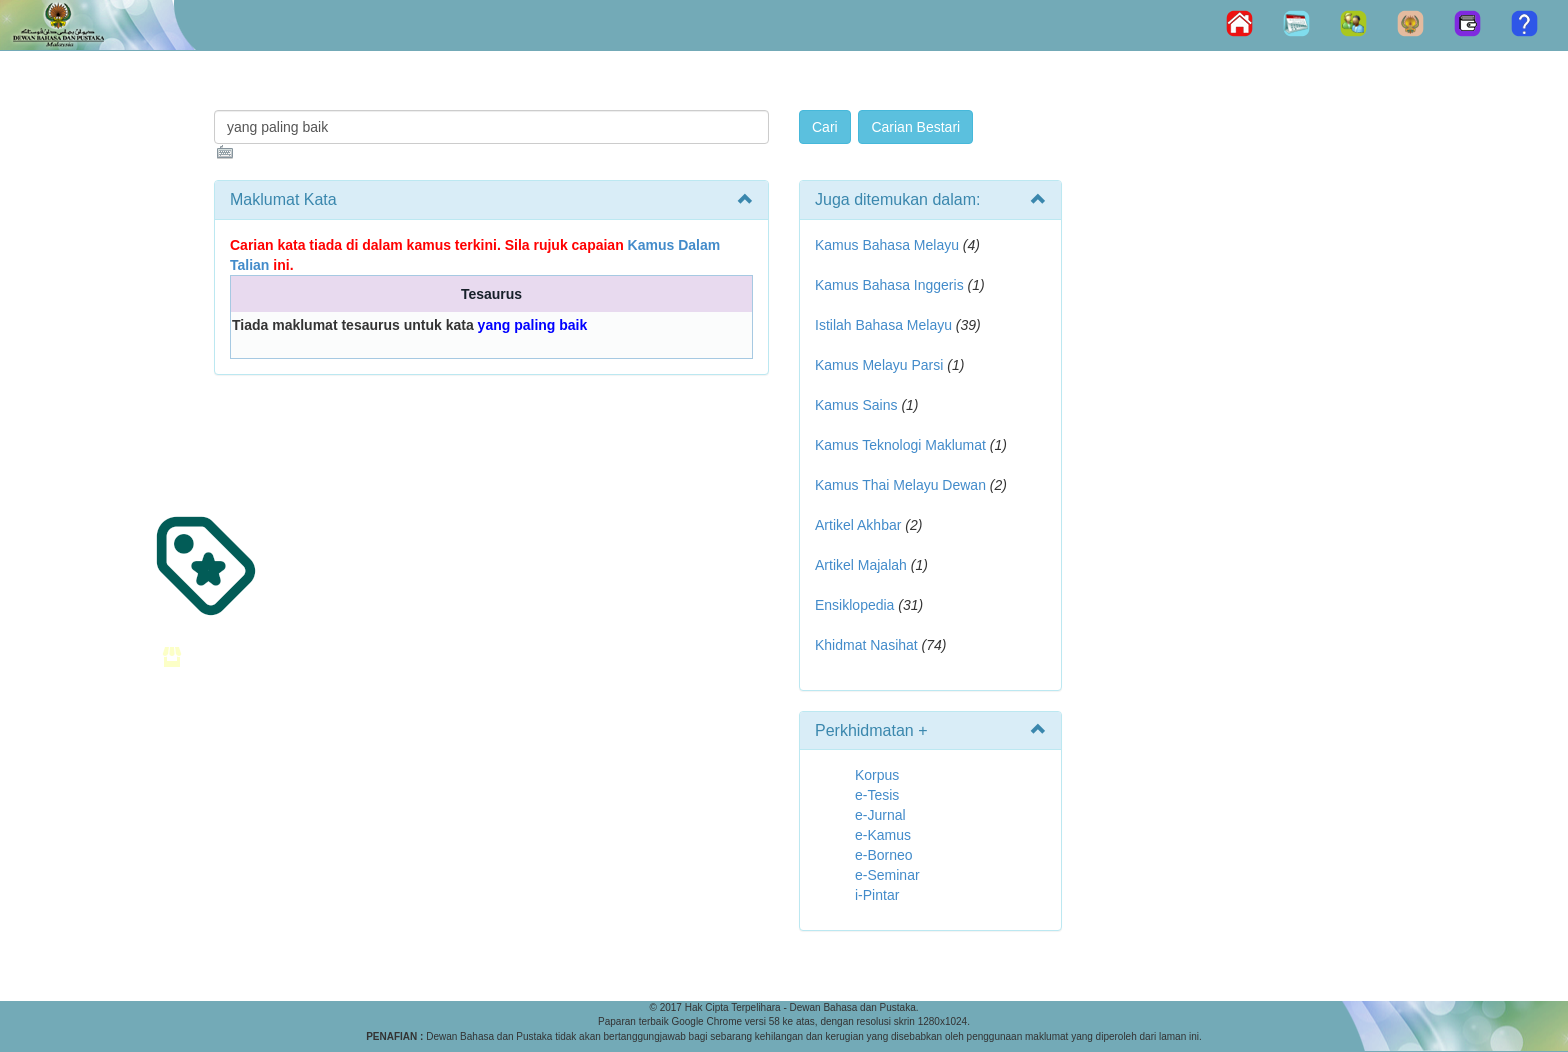 This screenshot has width=1568, height=1052. What do you see at coordinates (206, 566) in the screenshot?
I see `mark item as favorite` at bounding box center [206, 566].